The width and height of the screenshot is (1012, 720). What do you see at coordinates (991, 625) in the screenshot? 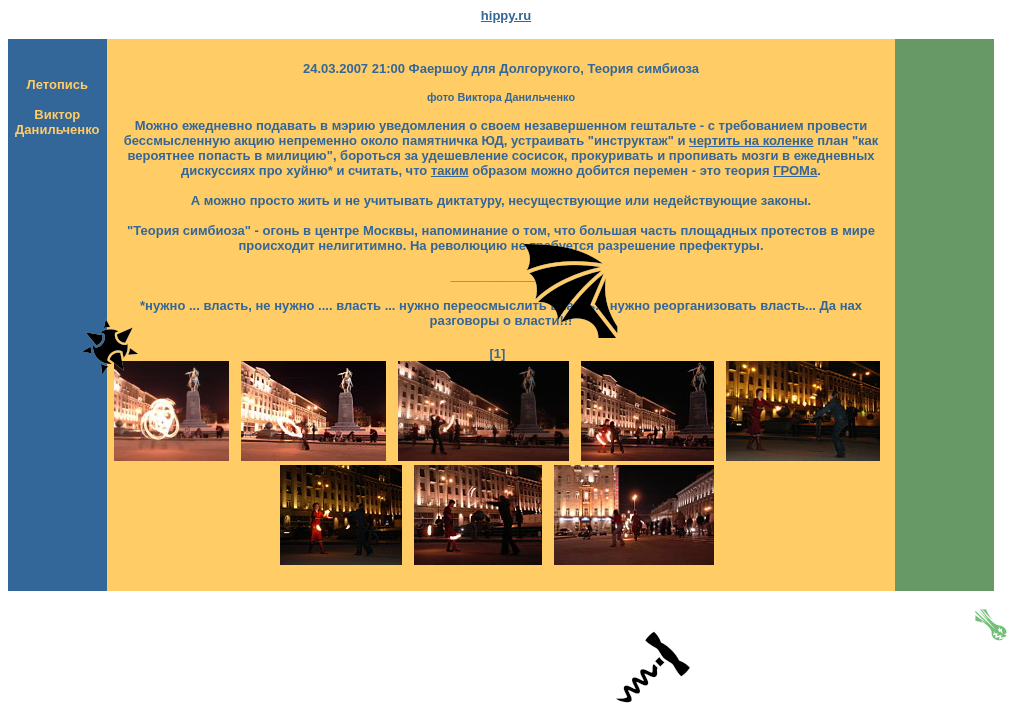
I see `indicates incoming threat or danger event in game` at bounding box center [991, 625].